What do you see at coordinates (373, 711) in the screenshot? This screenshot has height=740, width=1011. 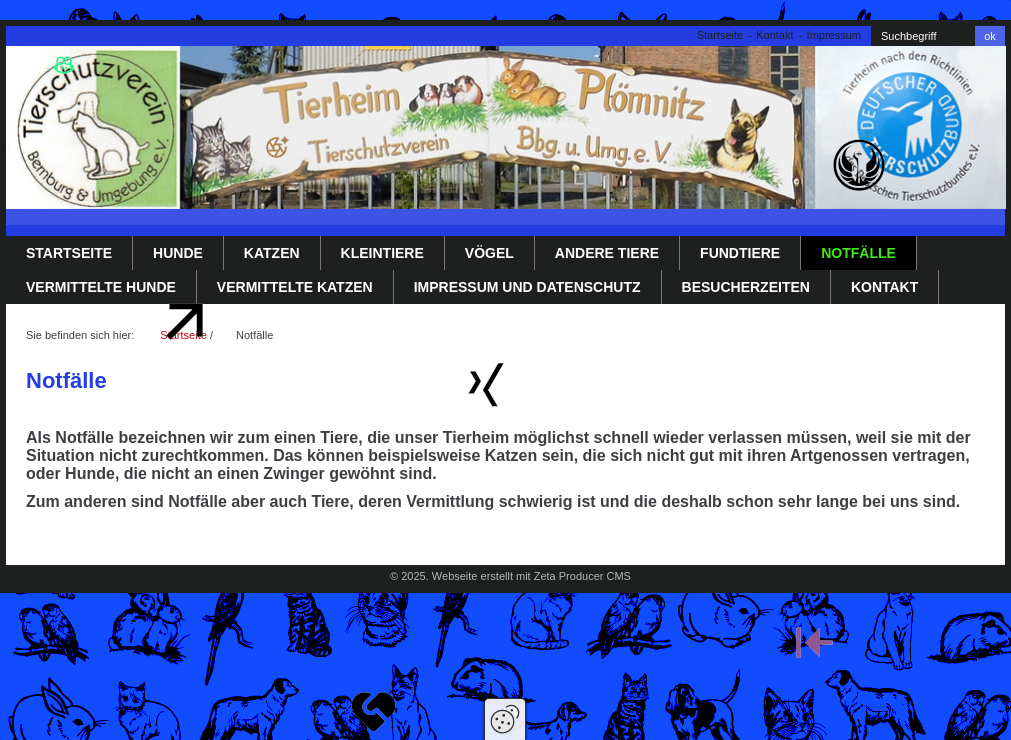 I see `access customer service or support` at bounding box center [373, 711].